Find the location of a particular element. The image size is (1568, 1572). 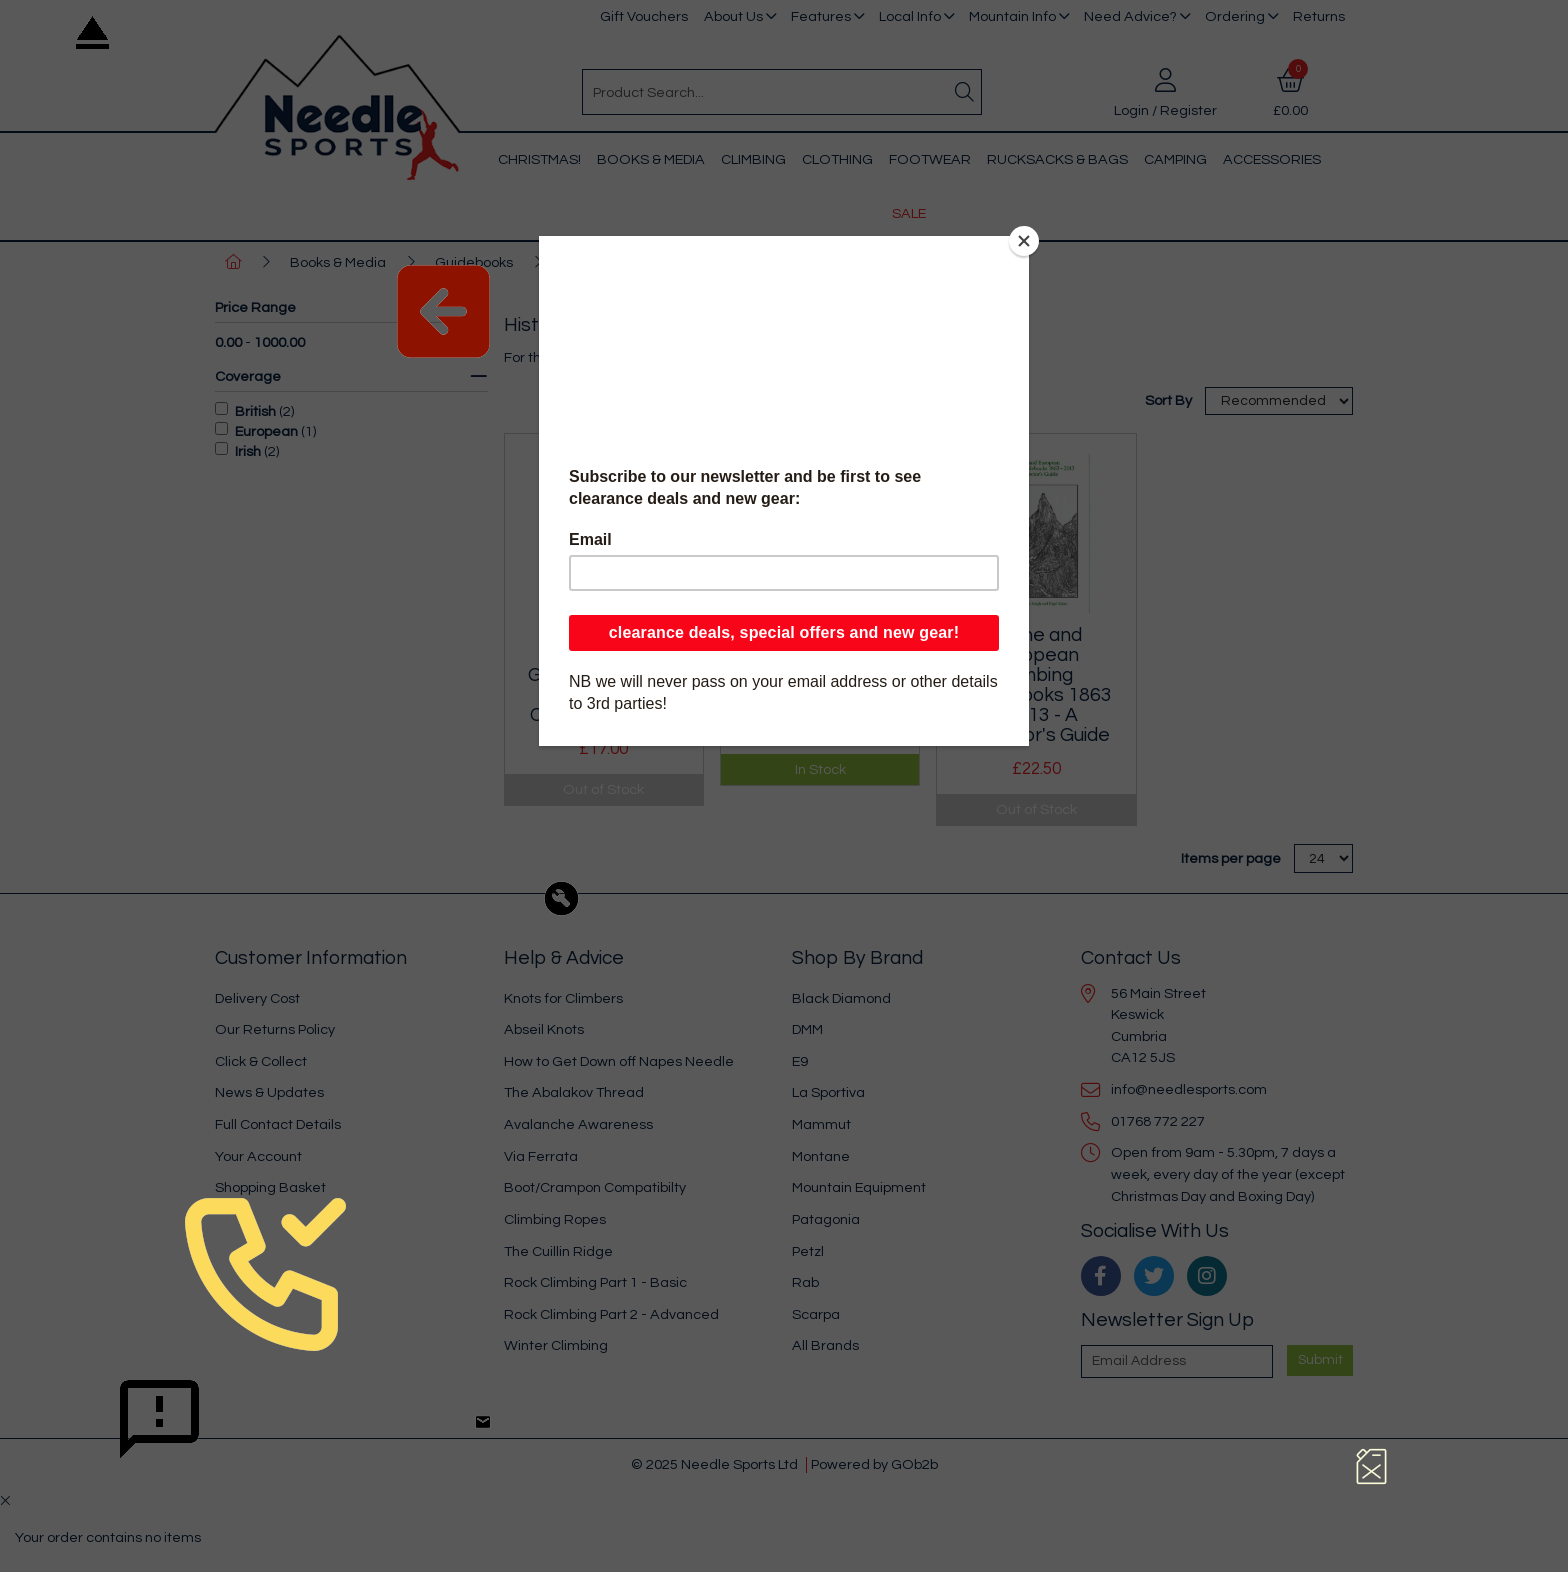

go back to the previous screen is located at coordinates (443, 311).